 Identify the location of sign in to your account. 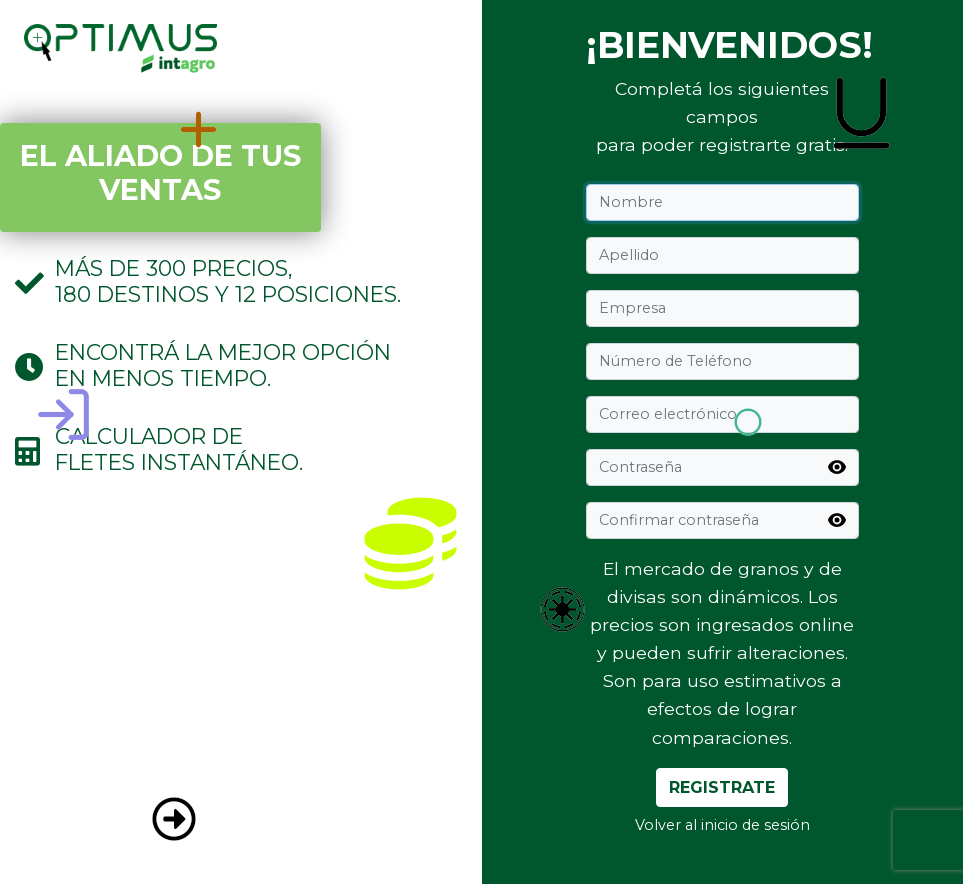
(63, 414).